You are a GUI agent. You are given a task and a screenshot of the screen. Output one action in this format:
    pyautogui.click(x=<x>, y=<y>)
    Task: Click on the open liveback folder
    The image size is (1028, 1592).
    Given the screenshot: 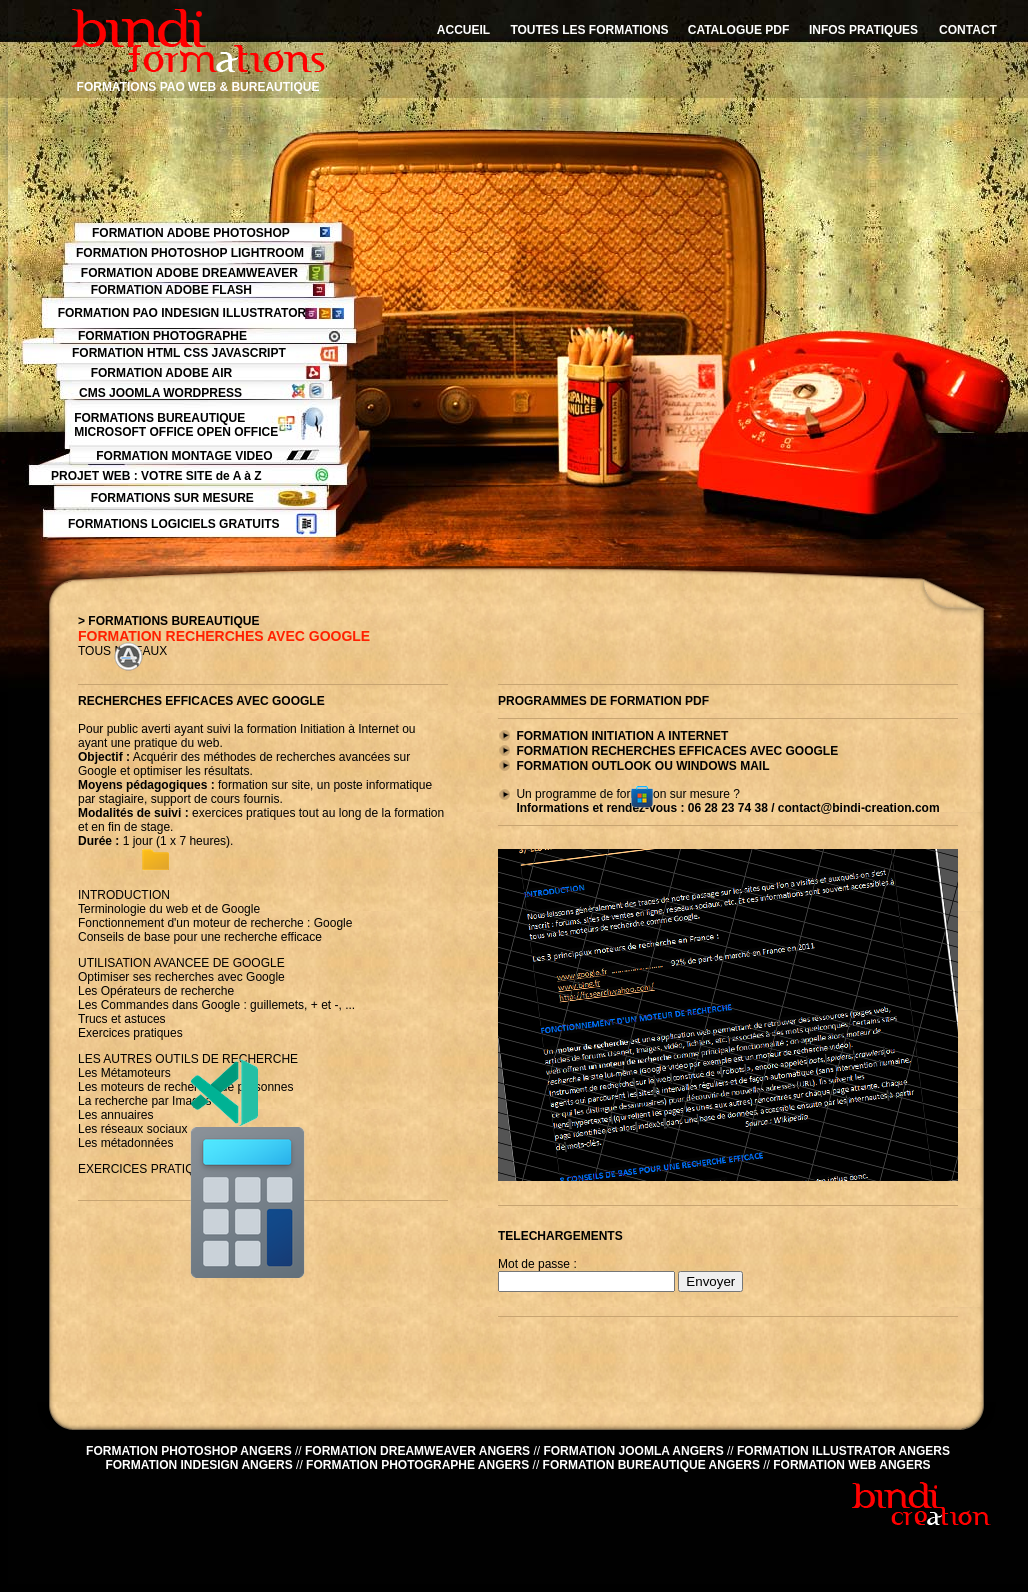 What is the action you would take?
    pyautogui.click(x=155, y=860)
    